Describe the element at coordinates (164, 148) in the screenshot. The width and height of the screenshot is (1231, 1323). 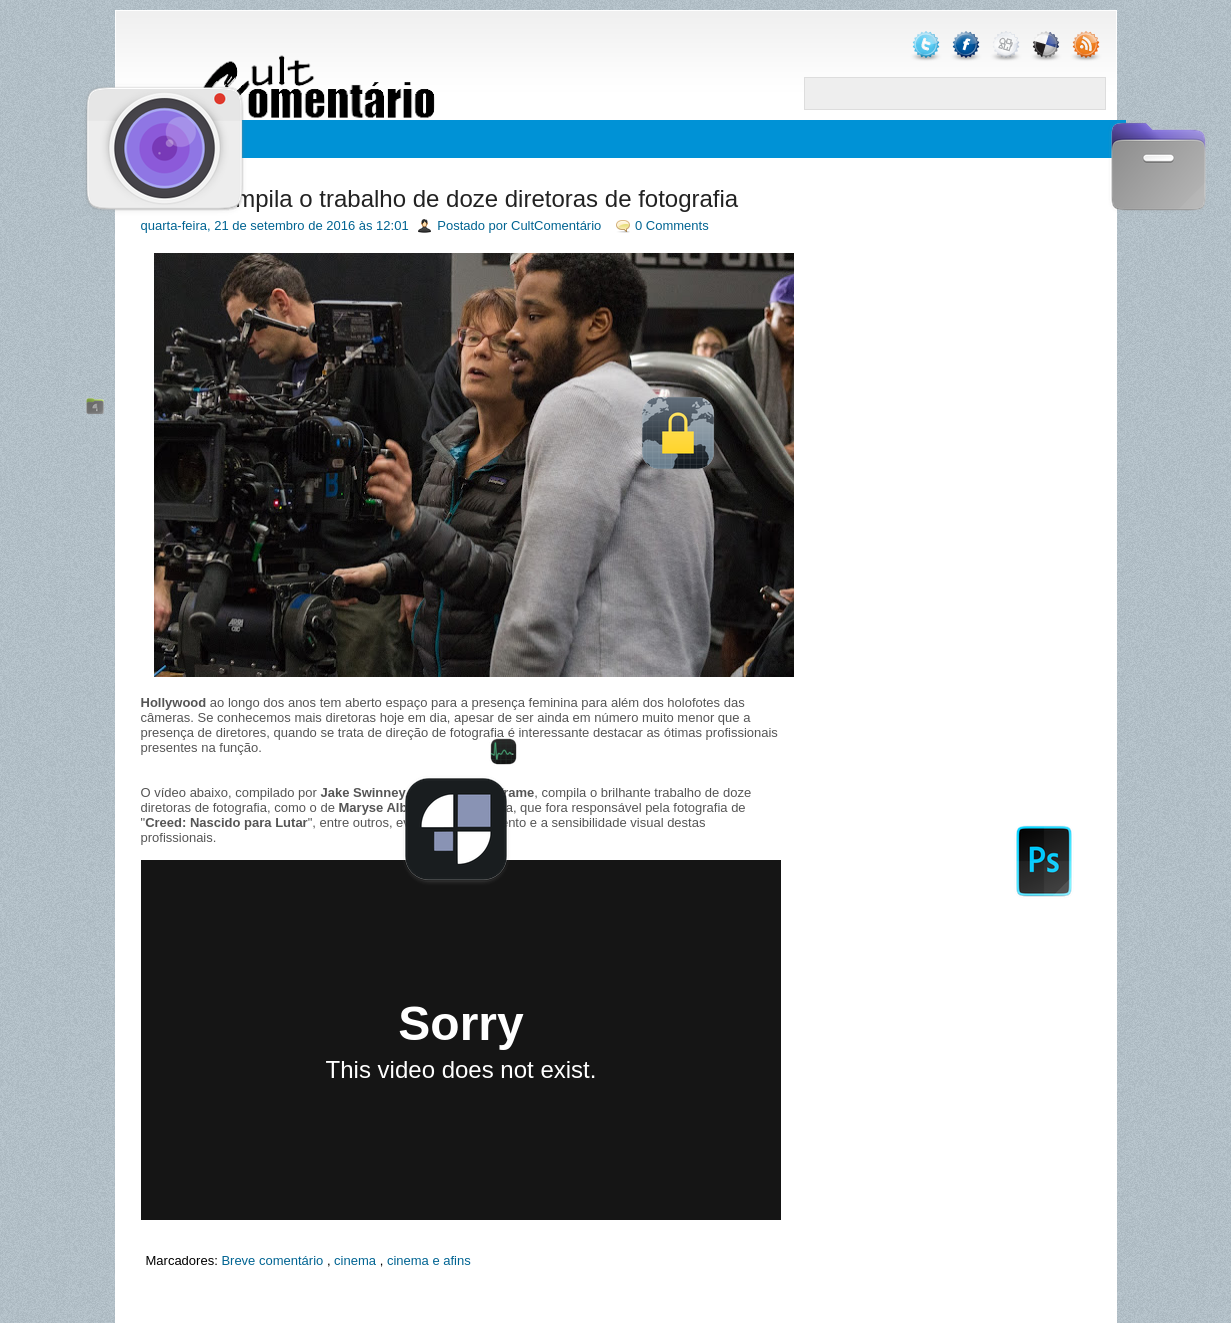
I see `open the camera app` at that location.